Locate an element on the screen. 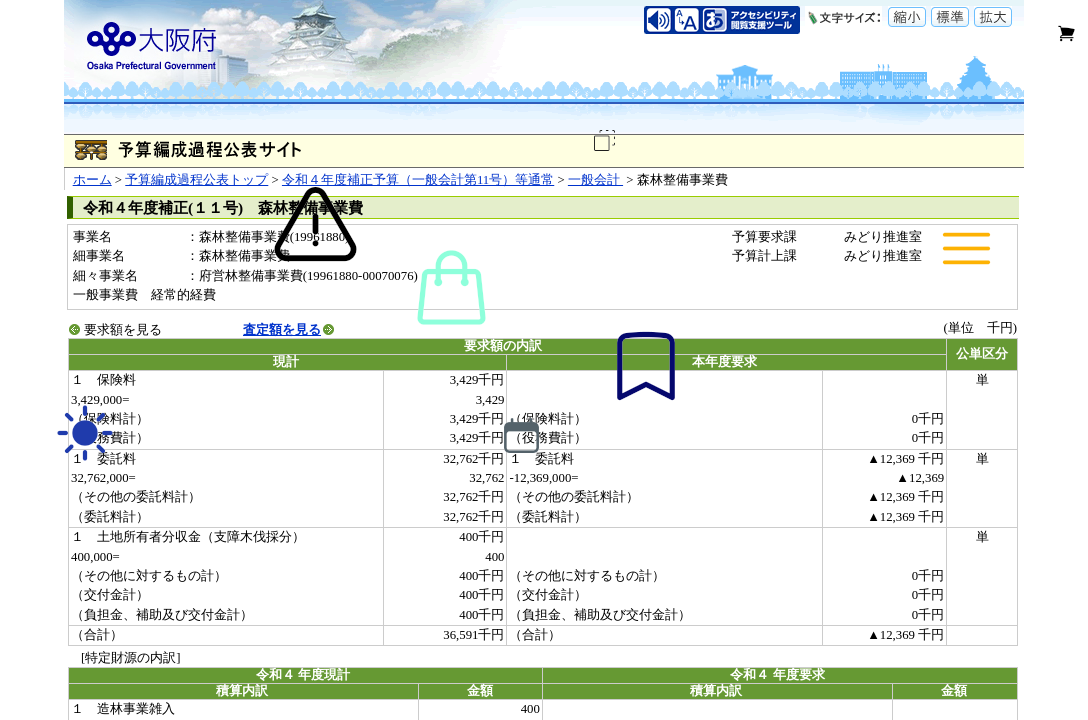 The image size is (1088, 720). indicates a warning or caution alert is located at coordinates (315, 228).